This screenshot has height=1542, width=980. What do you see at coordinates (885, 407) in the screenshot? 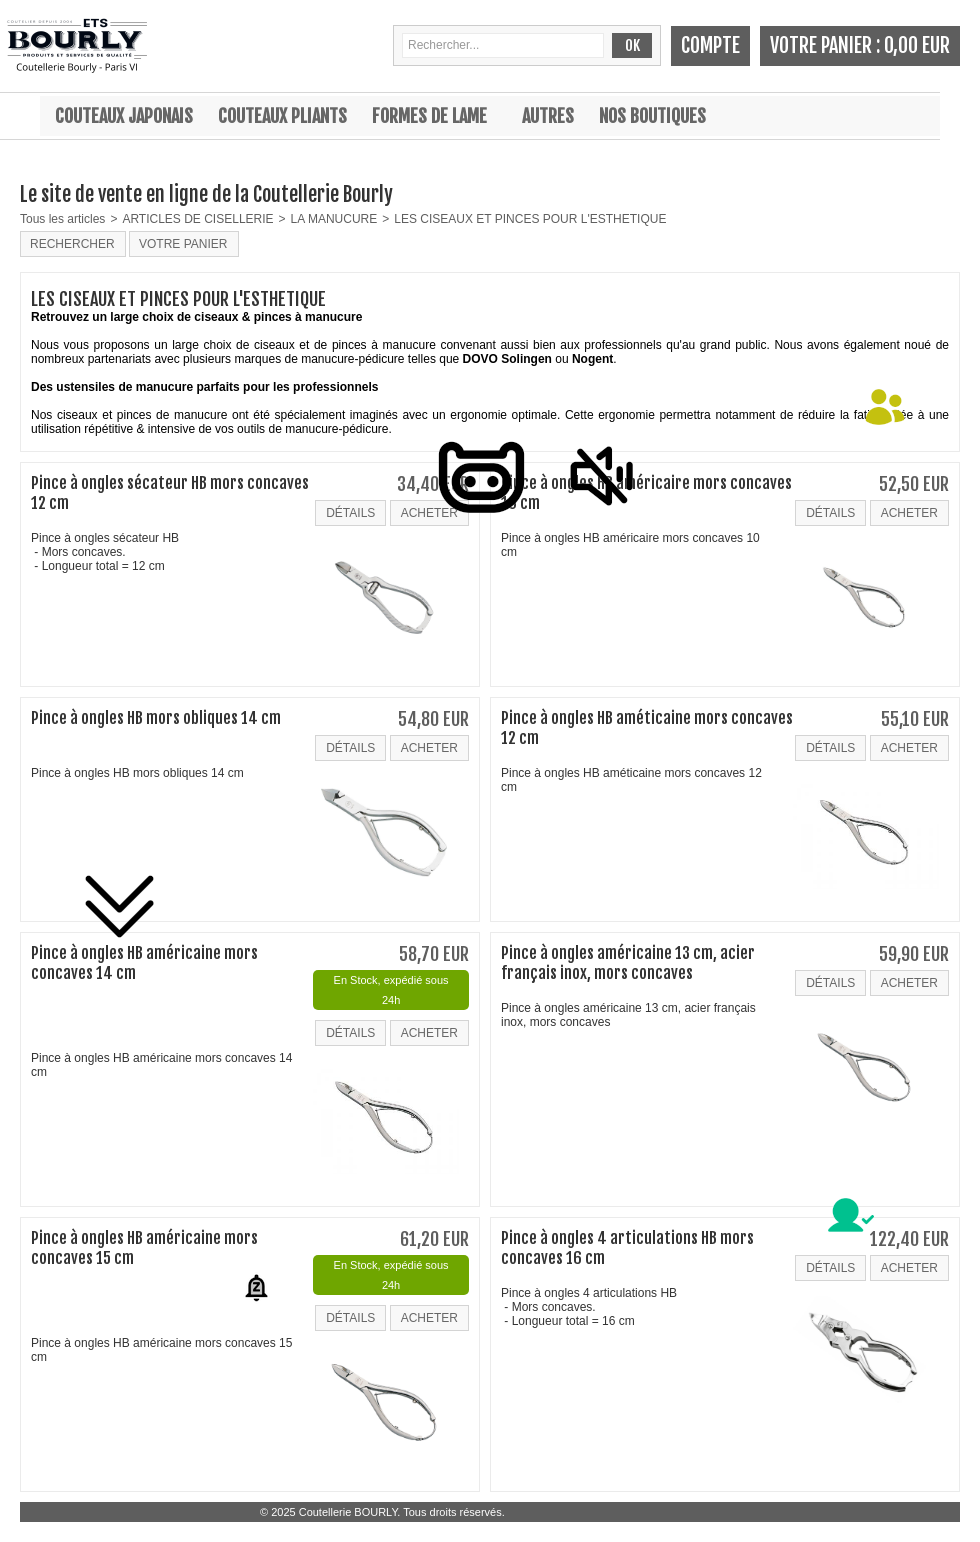
I see `view all users or team members` at bounding box center [885, 407].